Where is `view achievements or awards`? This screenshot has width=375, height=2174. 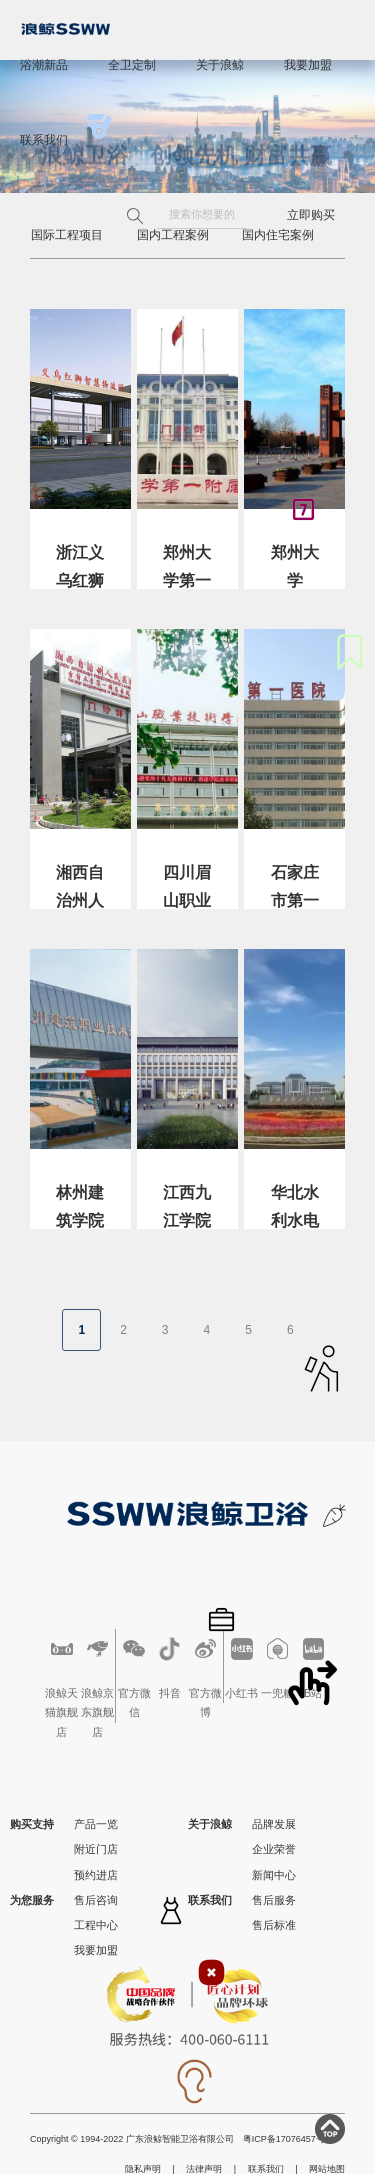 view achievements or awards is located at coordinates (99, 126).